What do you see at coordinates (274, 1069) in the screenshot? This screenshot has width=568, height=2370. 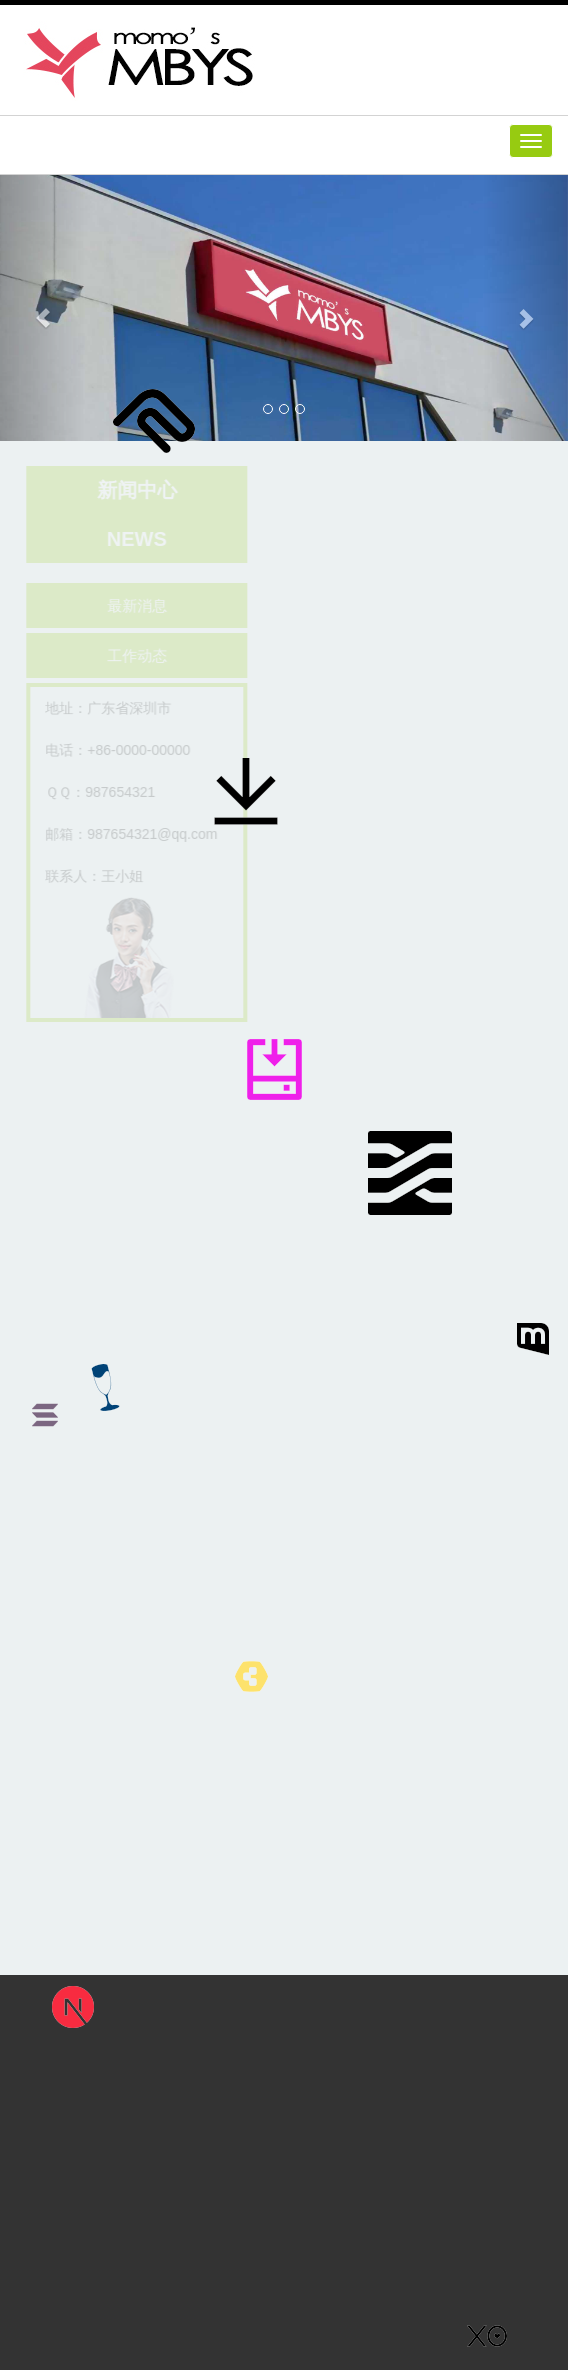 I see `install an app or software` at bounding box center [274, 1069].